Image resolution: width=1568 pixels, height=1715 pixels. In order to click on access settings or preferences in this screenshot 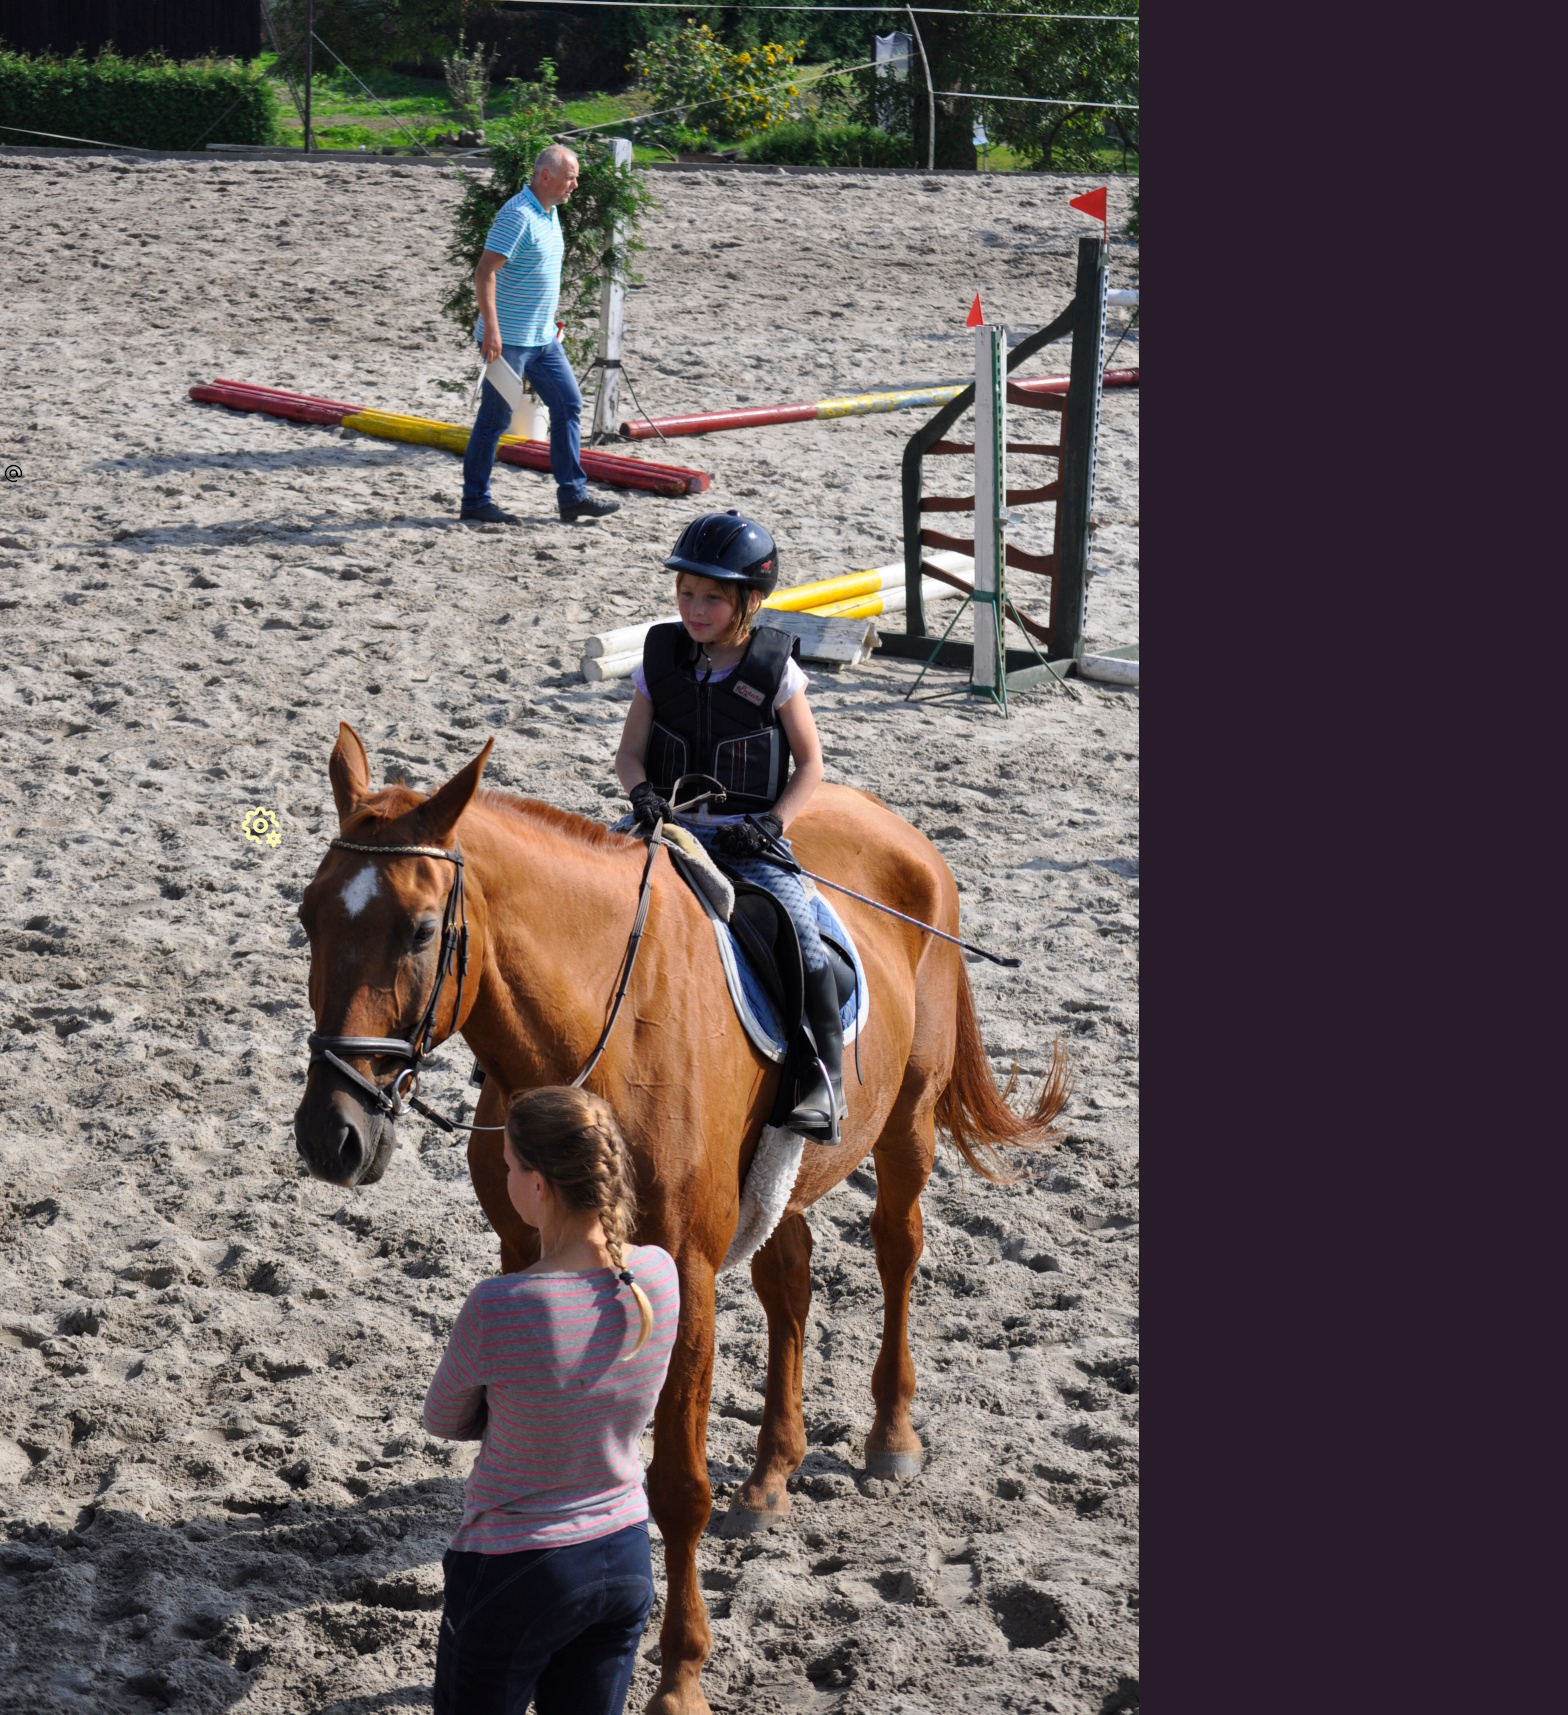, I will do `click(260, 825)`.